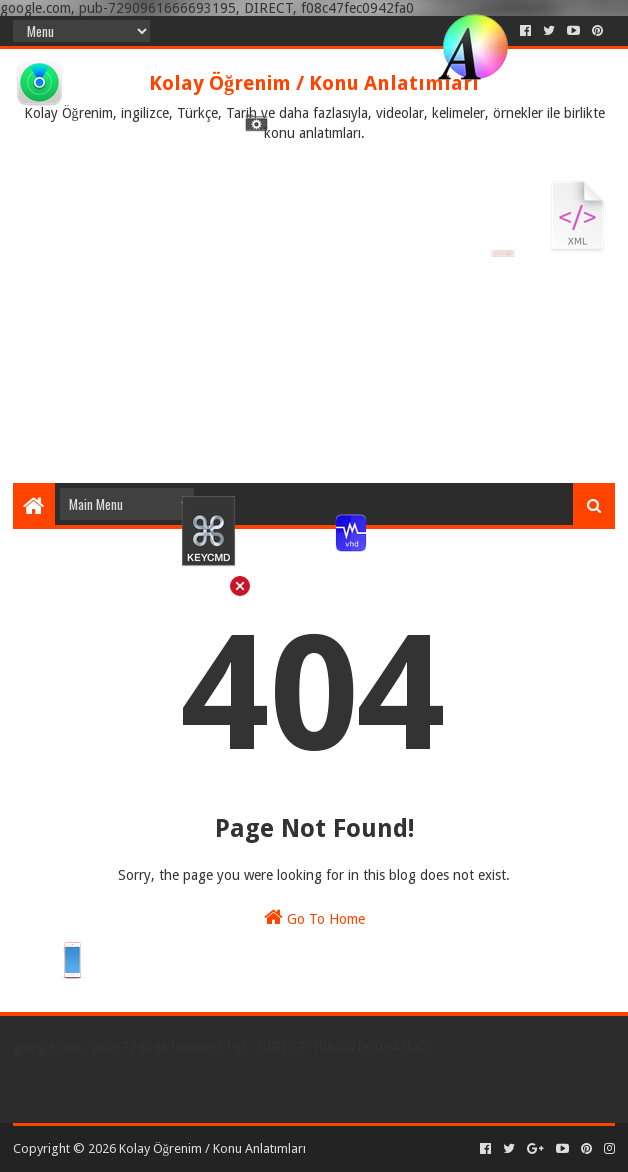  What do you see at coordinates (256, 122) in the screenshot?
I see `view smart folder with automated rules` at bounding box center [256, 122].